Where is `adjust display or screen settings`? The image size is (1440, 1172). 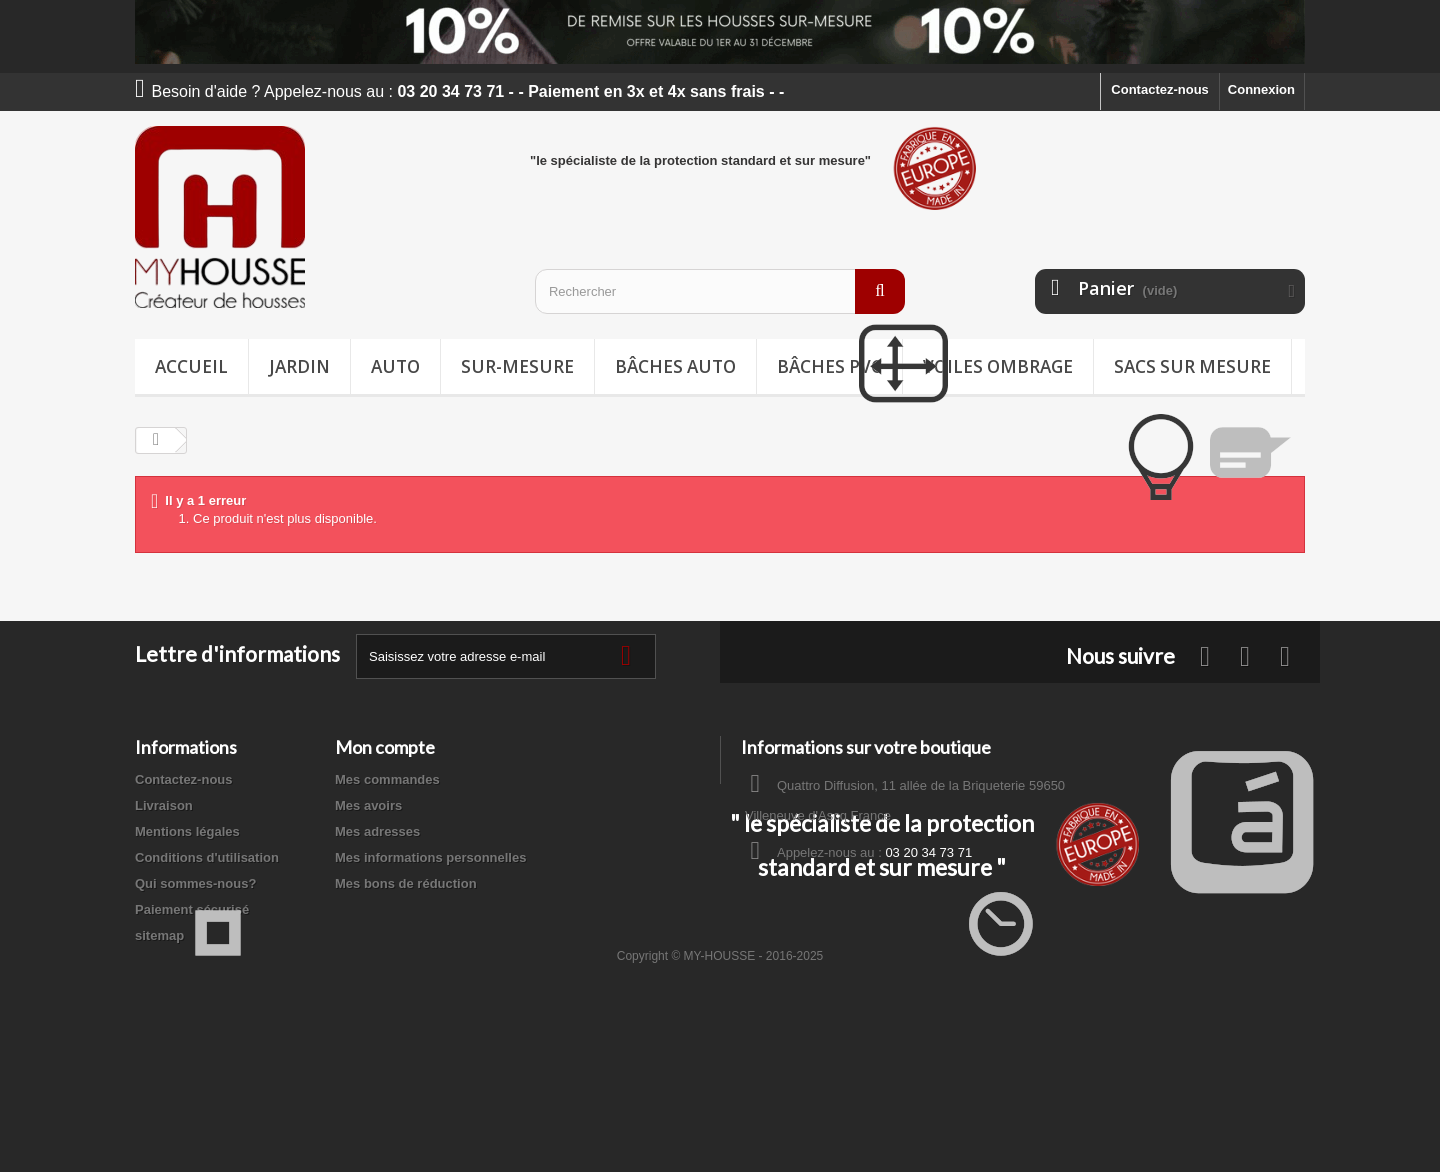 adjust display or screen settings is located at coordinates (903, 363).